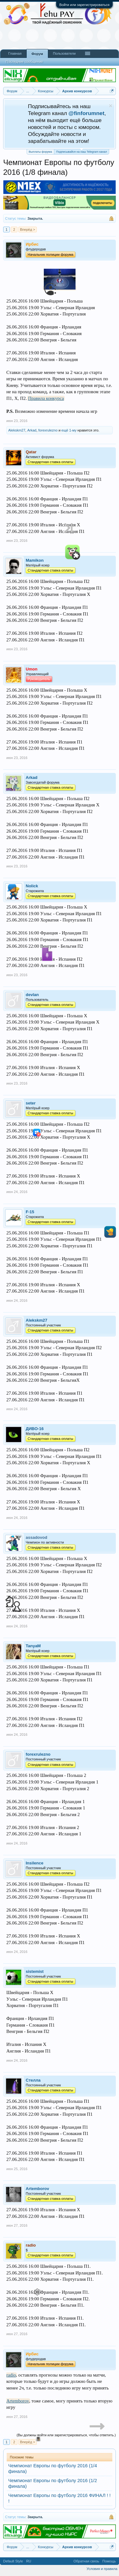 The height and width of the screenshot is (2576, 119). Describe the element at coordinates (72, 552) in the screenshot. I see `open calf audio plugin suite` at that location.